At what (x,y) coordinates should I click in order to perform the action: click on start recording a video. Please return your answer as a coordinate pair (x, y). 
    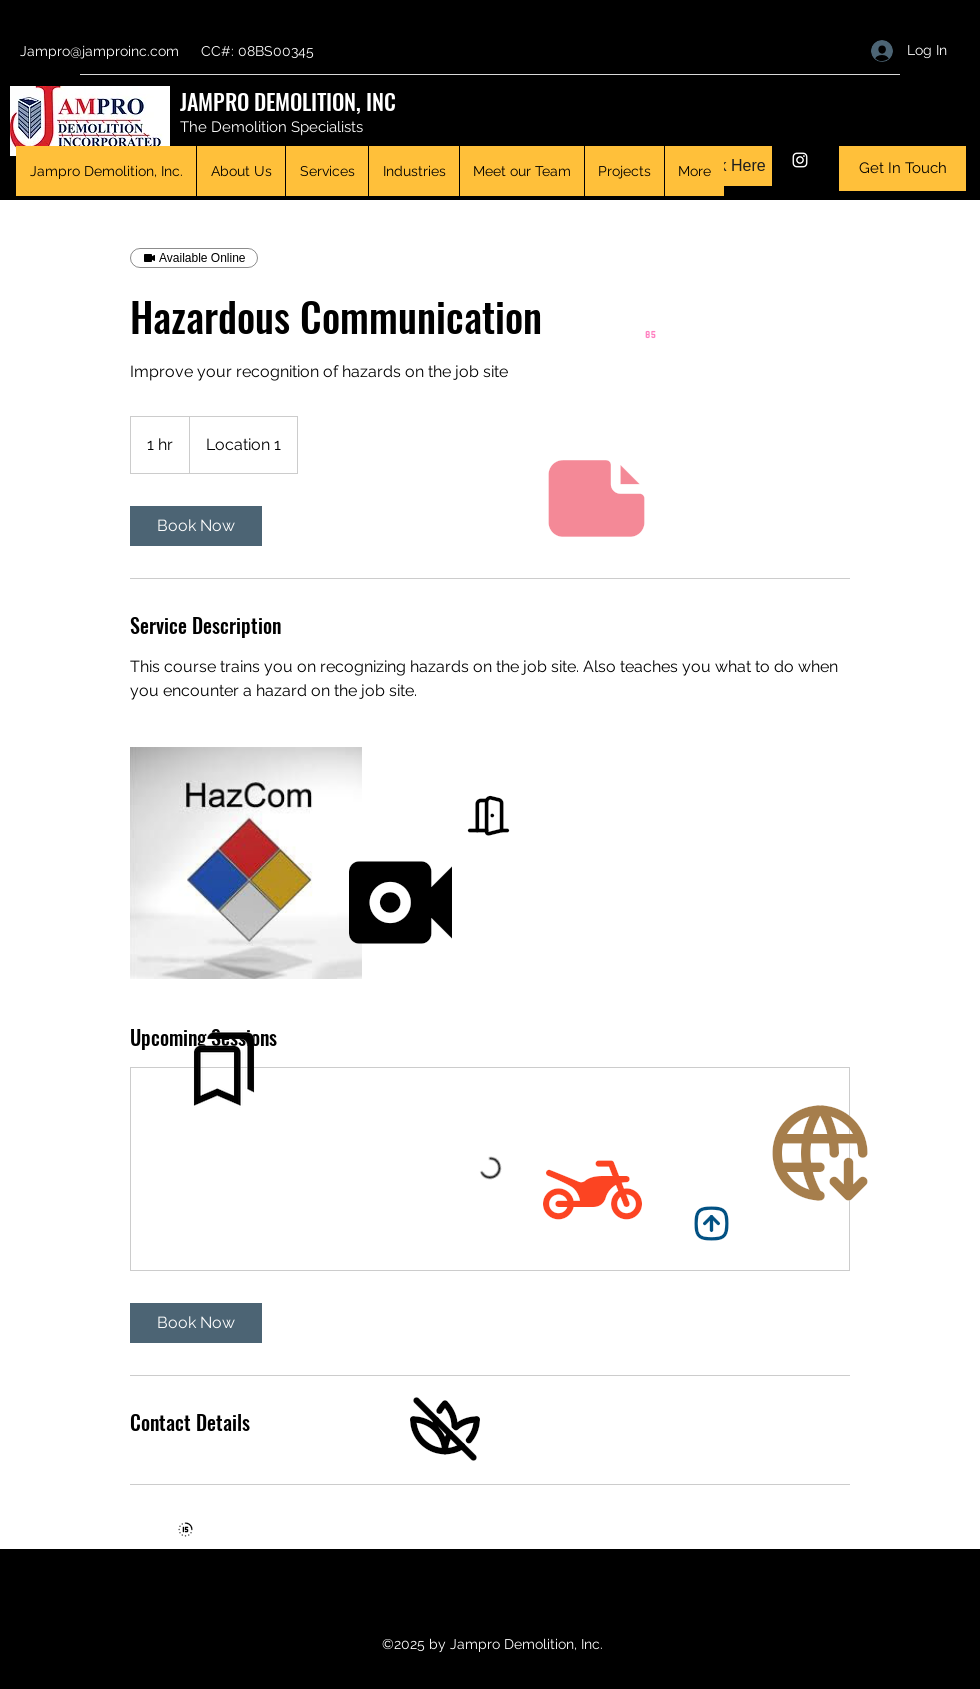
    Looking at the image, I should click on (400, 902).